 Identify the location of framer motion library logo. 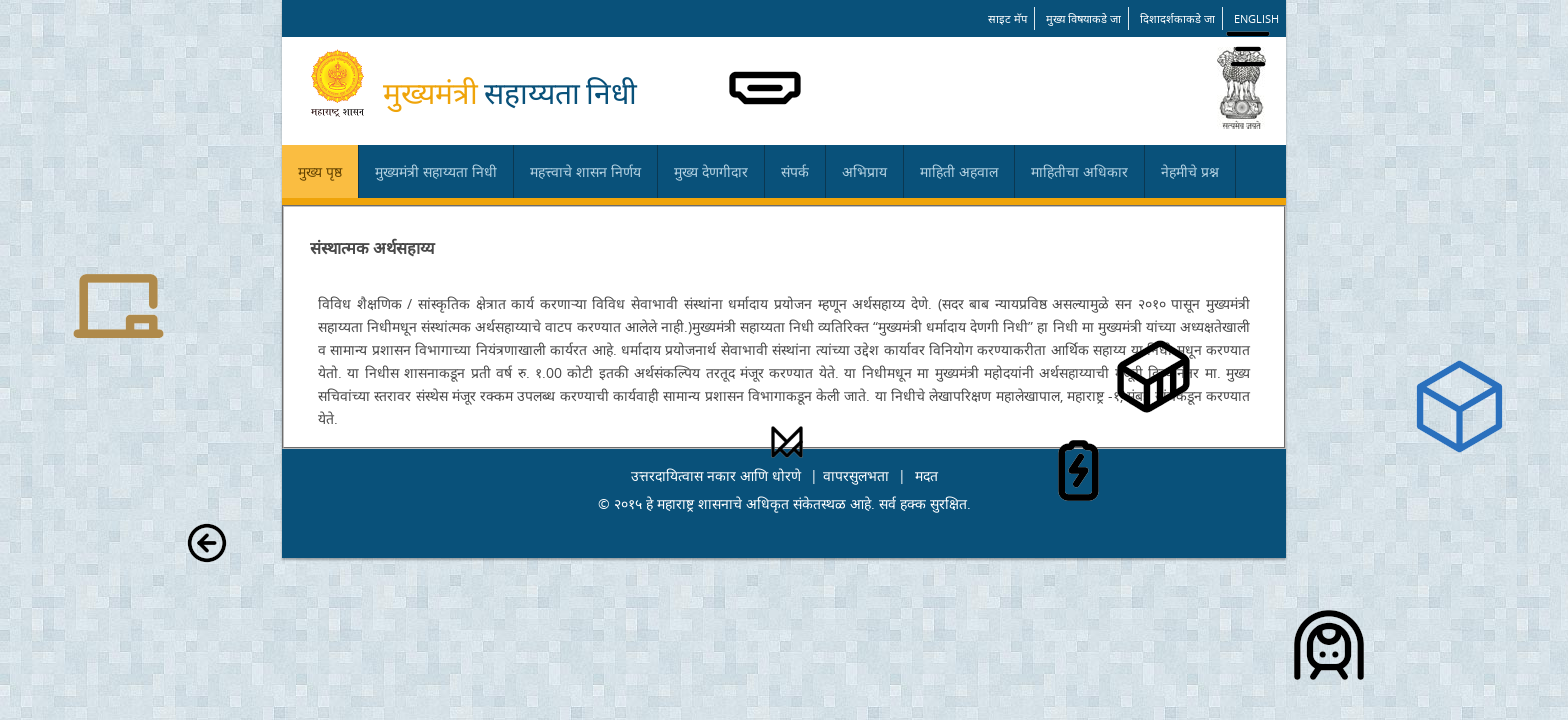
(787, 442).